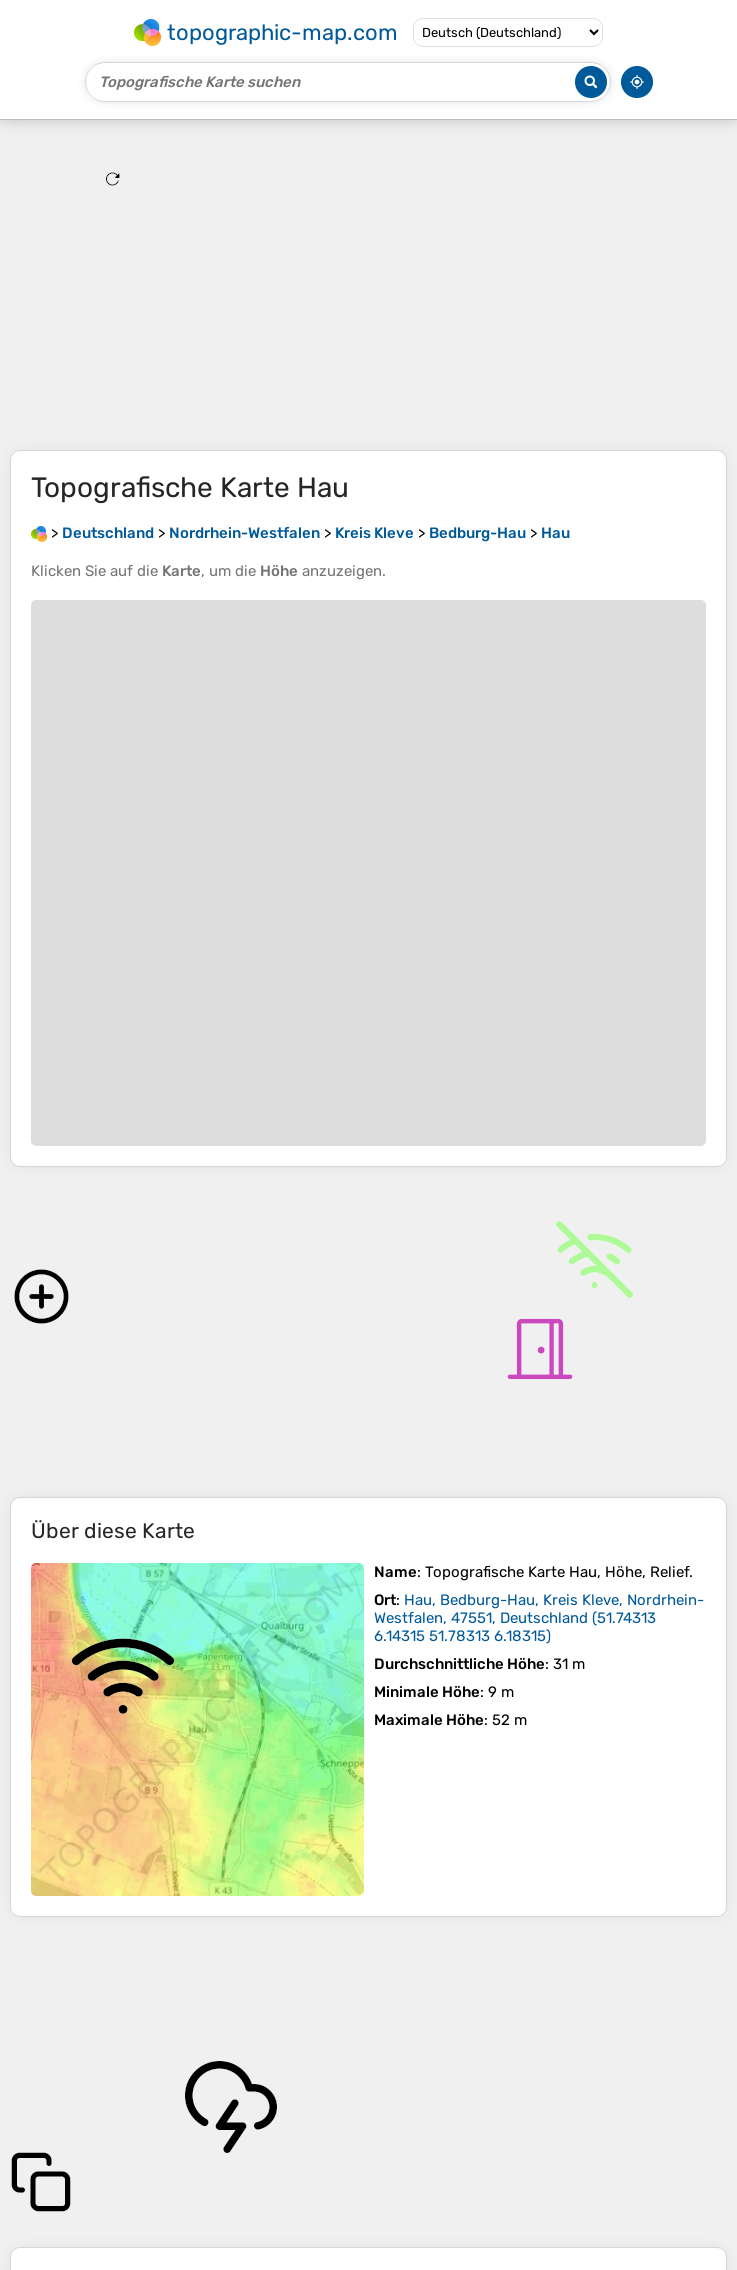 This screenshot has height=2270, width=737. What do you see at coordinates (231, 2107) in the screenshot?
I see `indicates thunderstorm or severe weather conditions` at bounding box center [231, 2107].